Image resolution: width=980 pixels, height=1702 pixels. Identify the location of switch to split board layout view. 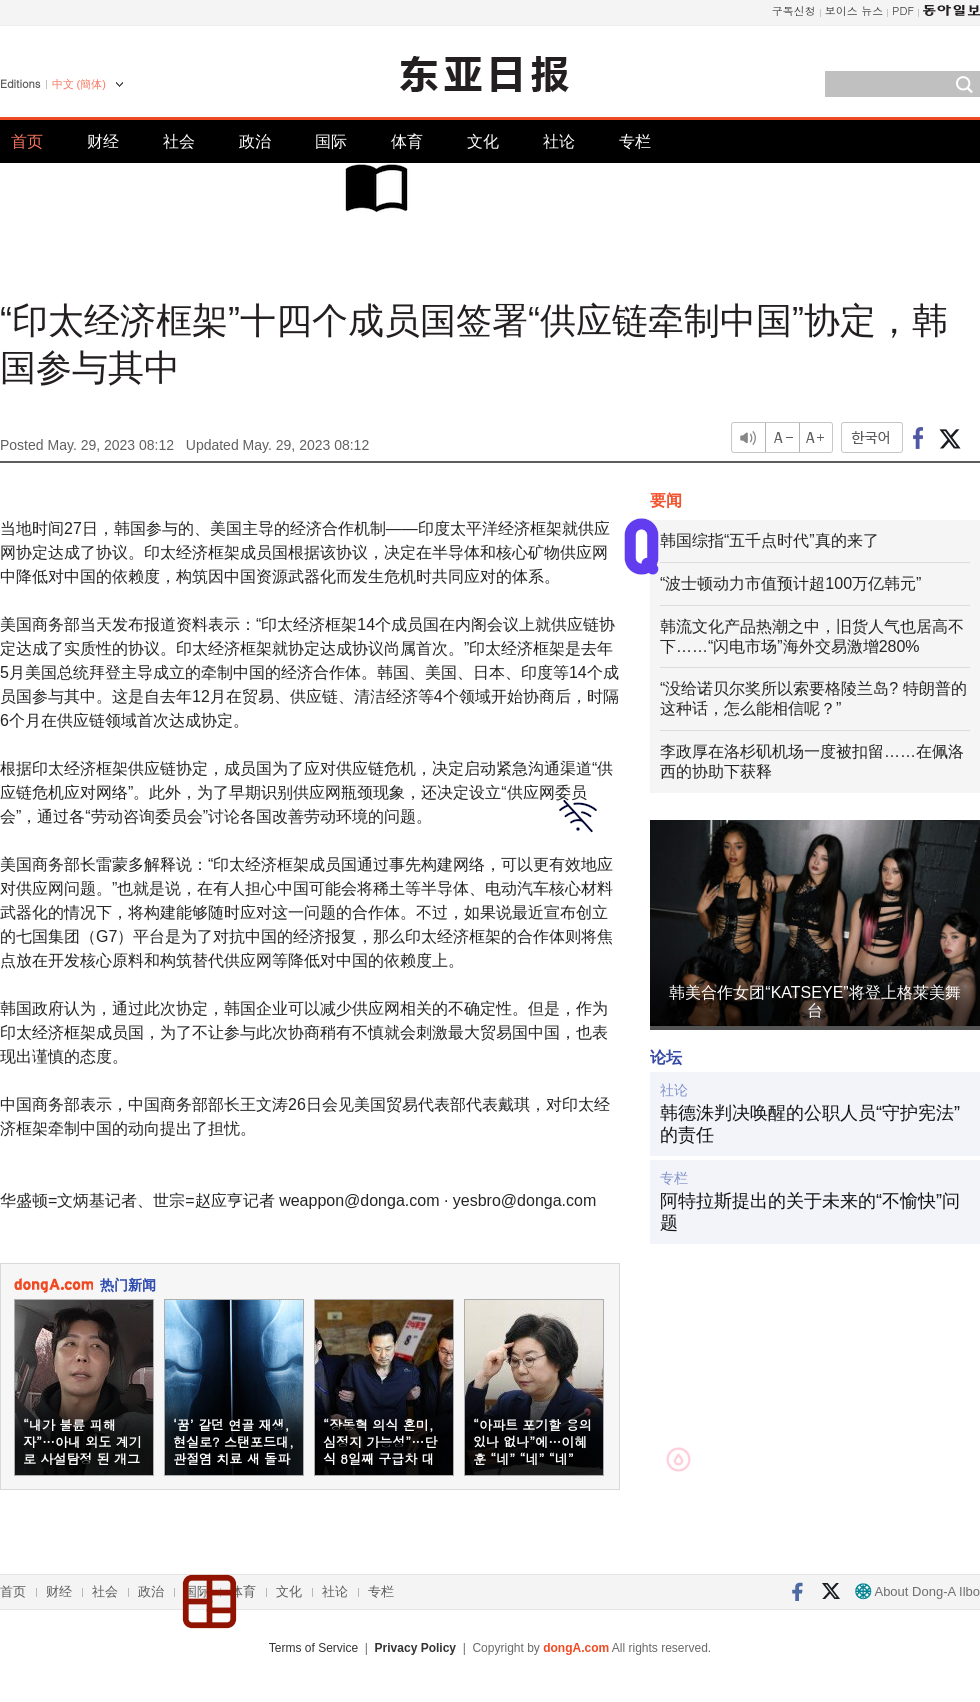
(209, 1601).